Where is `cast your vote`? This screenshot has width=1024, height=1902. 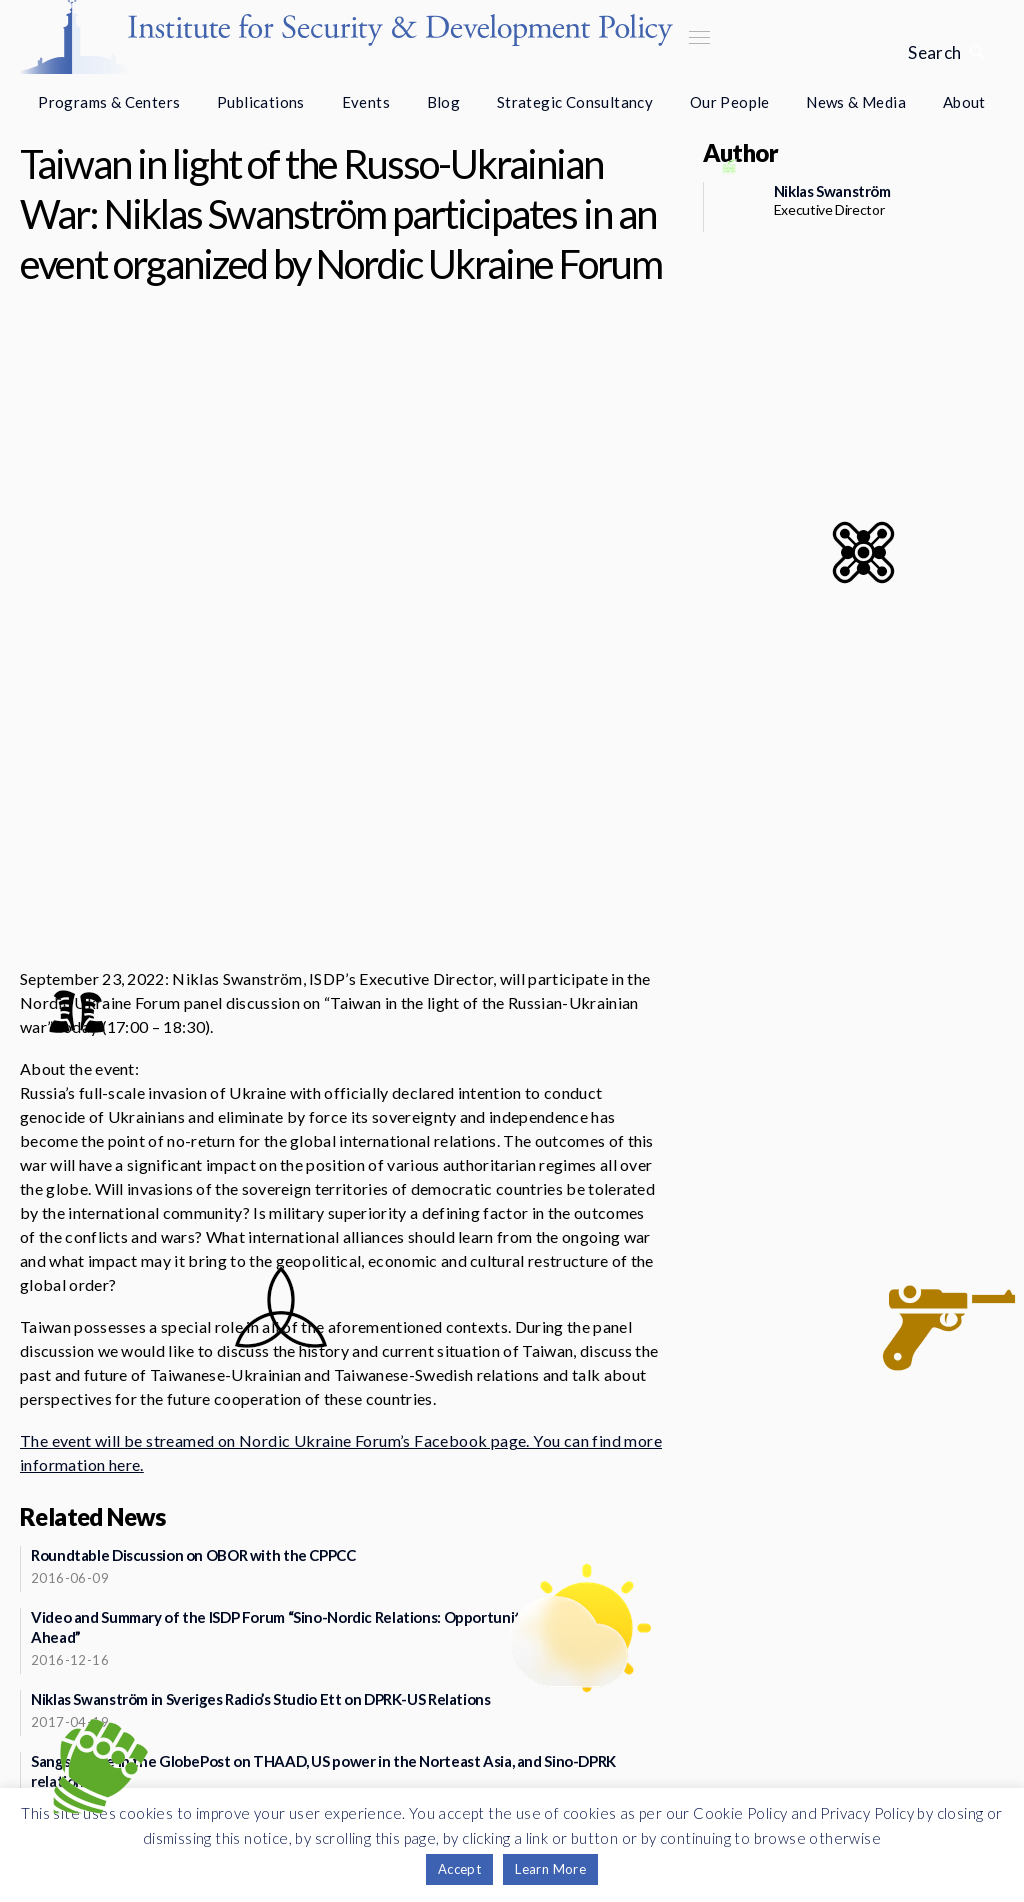
cast your vote is located at coordinates (729, 166).